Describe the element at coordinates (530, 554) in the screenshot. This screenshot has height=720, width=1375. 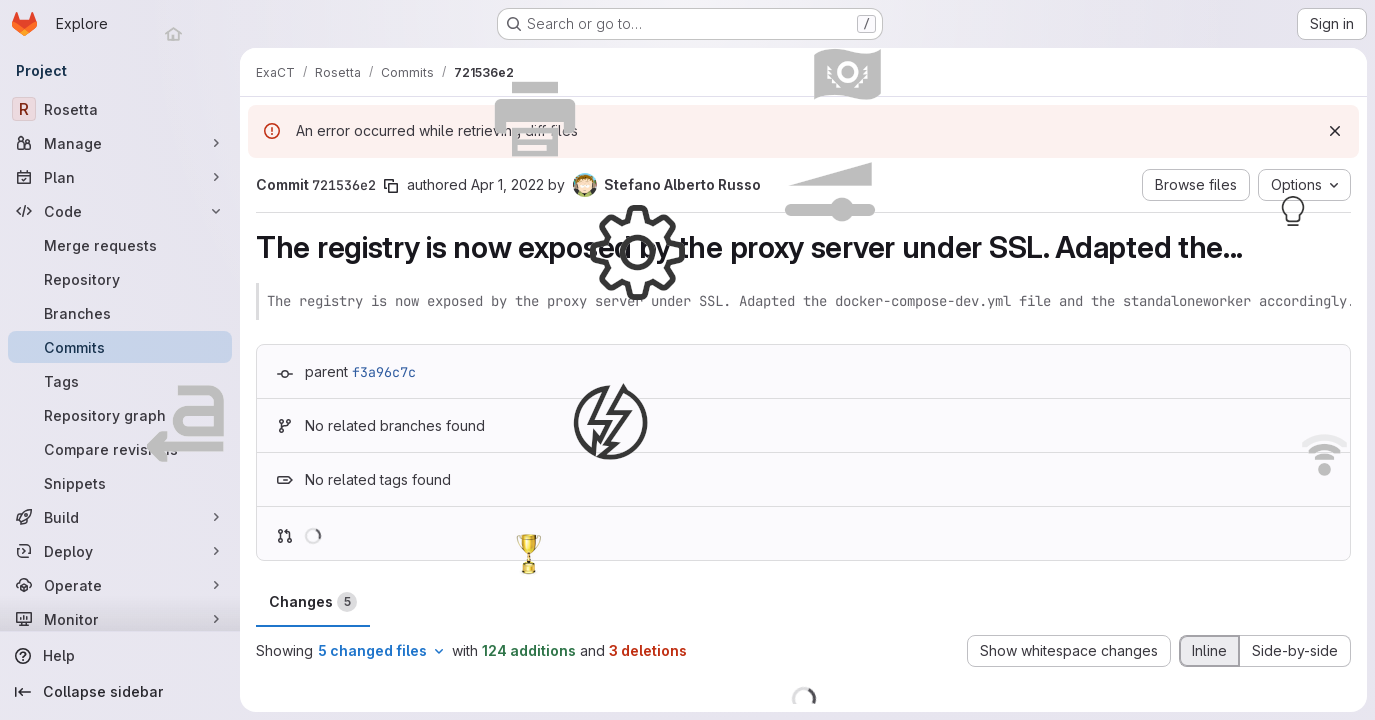
I see `indicates a gold-level achievement or first place ranking` at that location.